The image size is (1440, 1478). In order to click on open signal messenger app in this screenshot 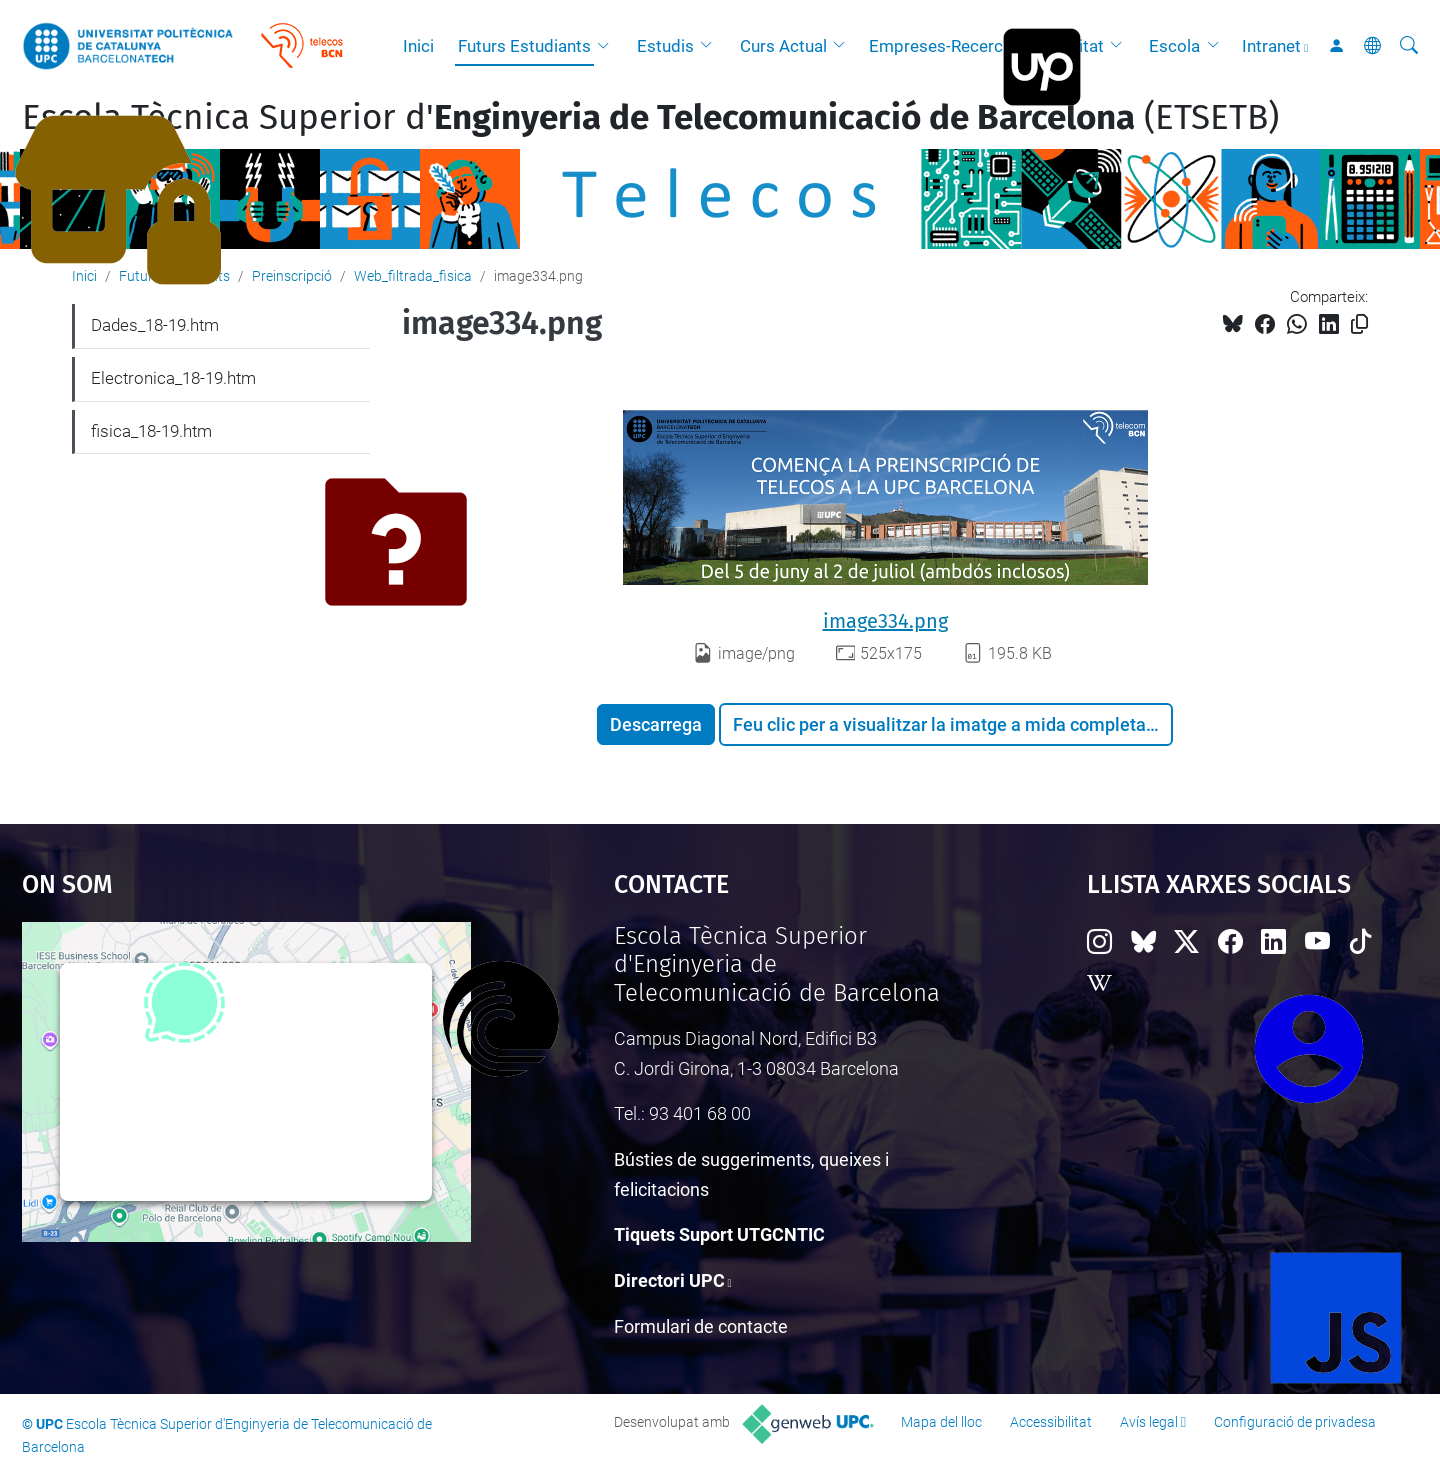, I will do `click(184, 1002)`.